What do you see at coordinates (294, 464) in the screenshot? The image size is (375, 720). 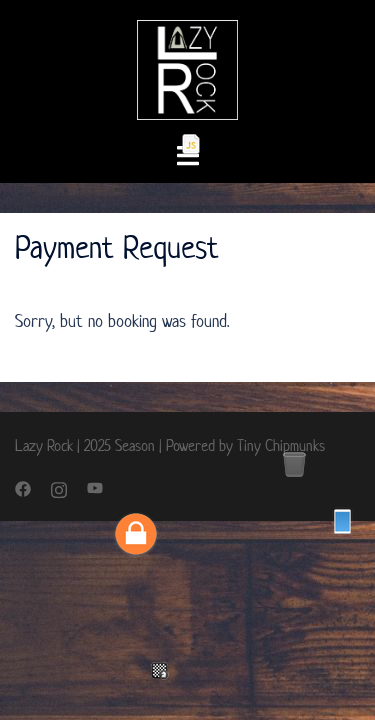 I see `empty trash bin ready to receive deleted items` at bounding box center [294, 464].